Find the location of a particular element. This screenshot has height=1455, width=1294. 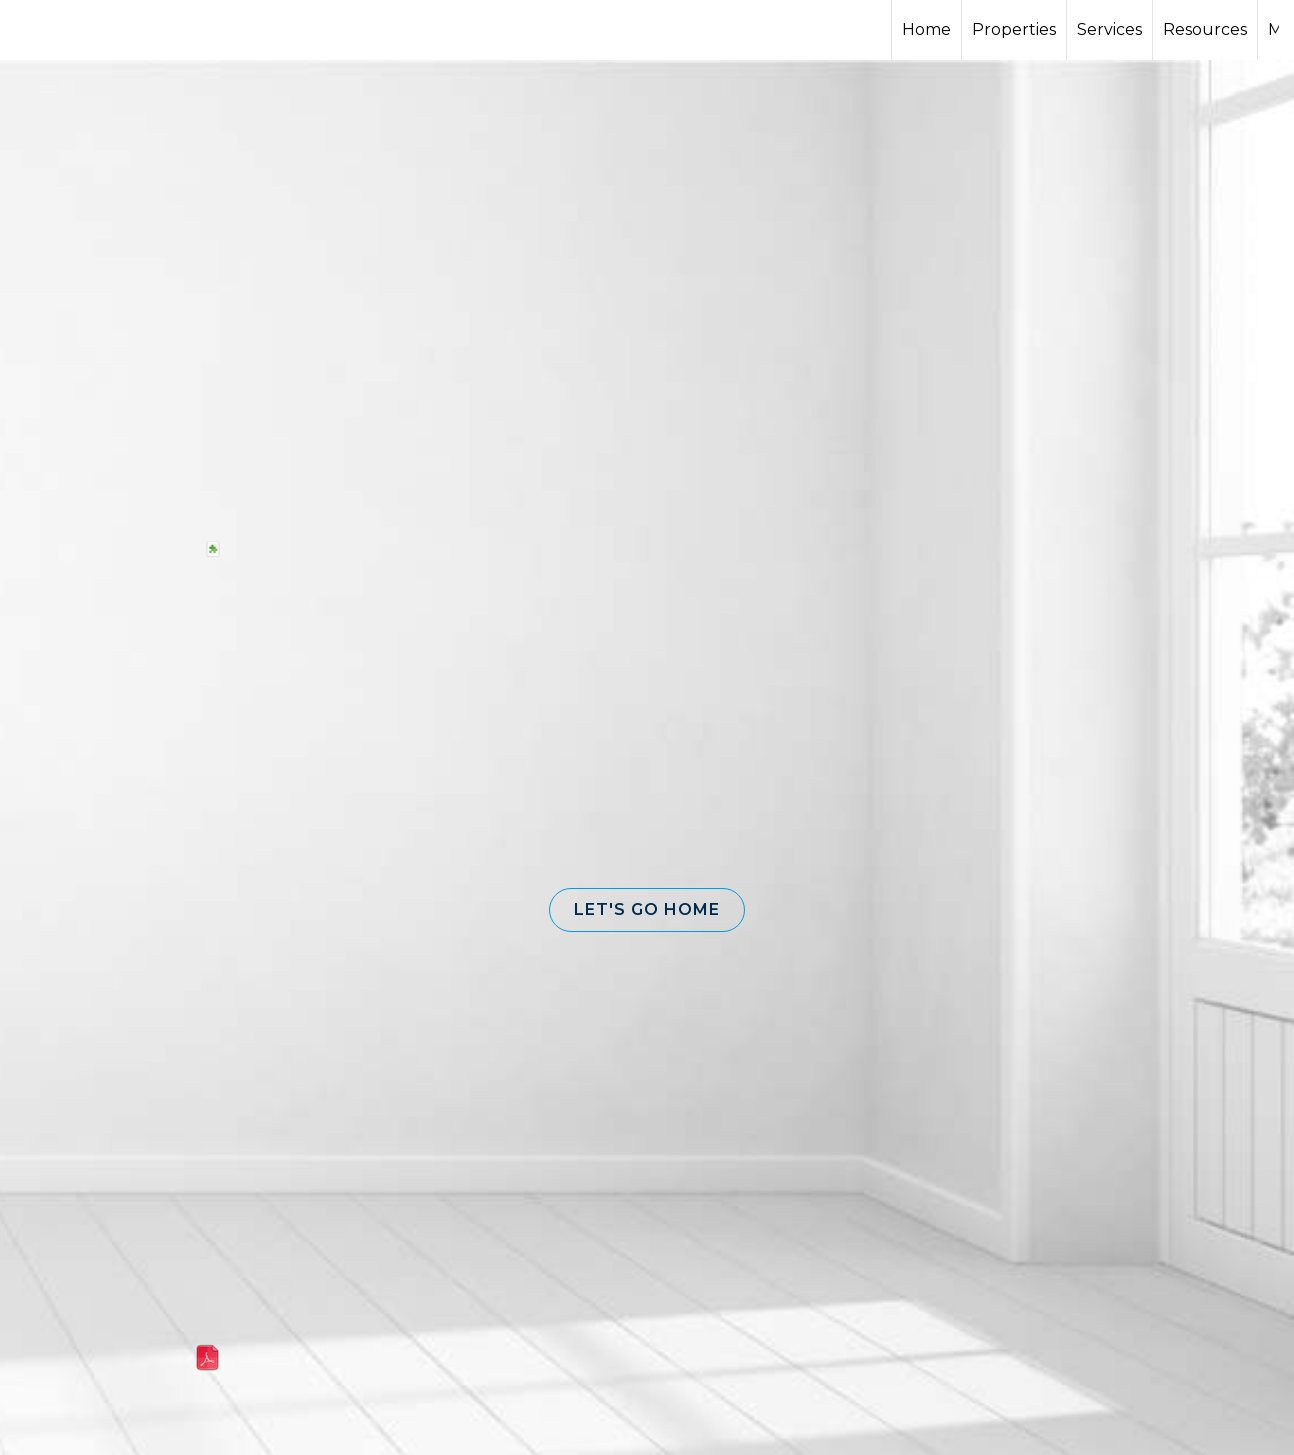

an add-on or plugin file type is located at coordinates (213, 549).